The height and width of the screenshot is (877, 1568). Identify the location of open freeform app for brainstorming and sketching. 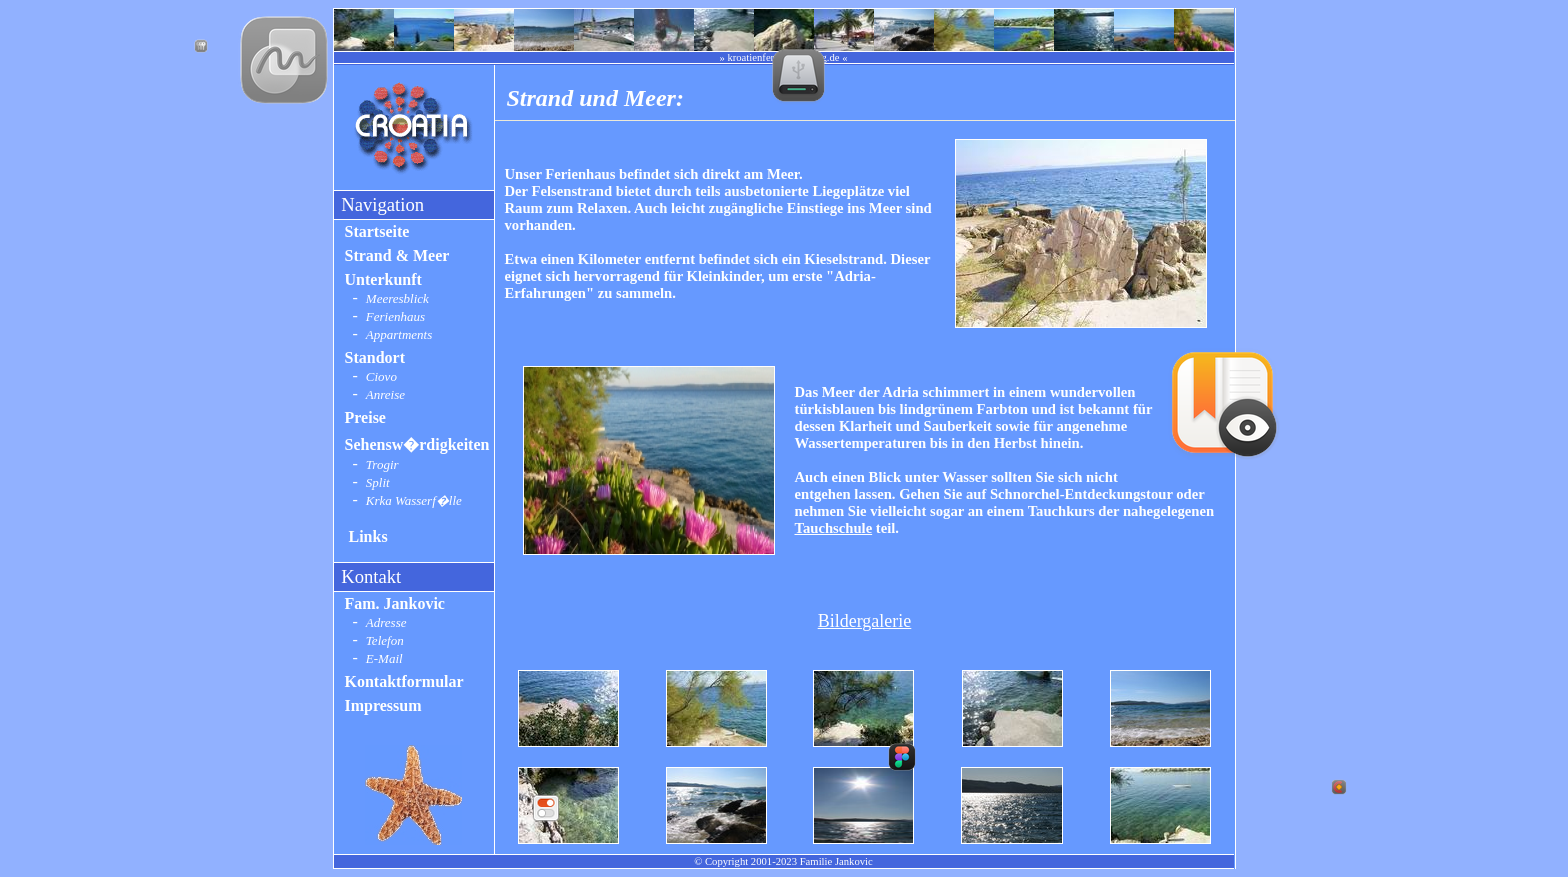
(284, 60).